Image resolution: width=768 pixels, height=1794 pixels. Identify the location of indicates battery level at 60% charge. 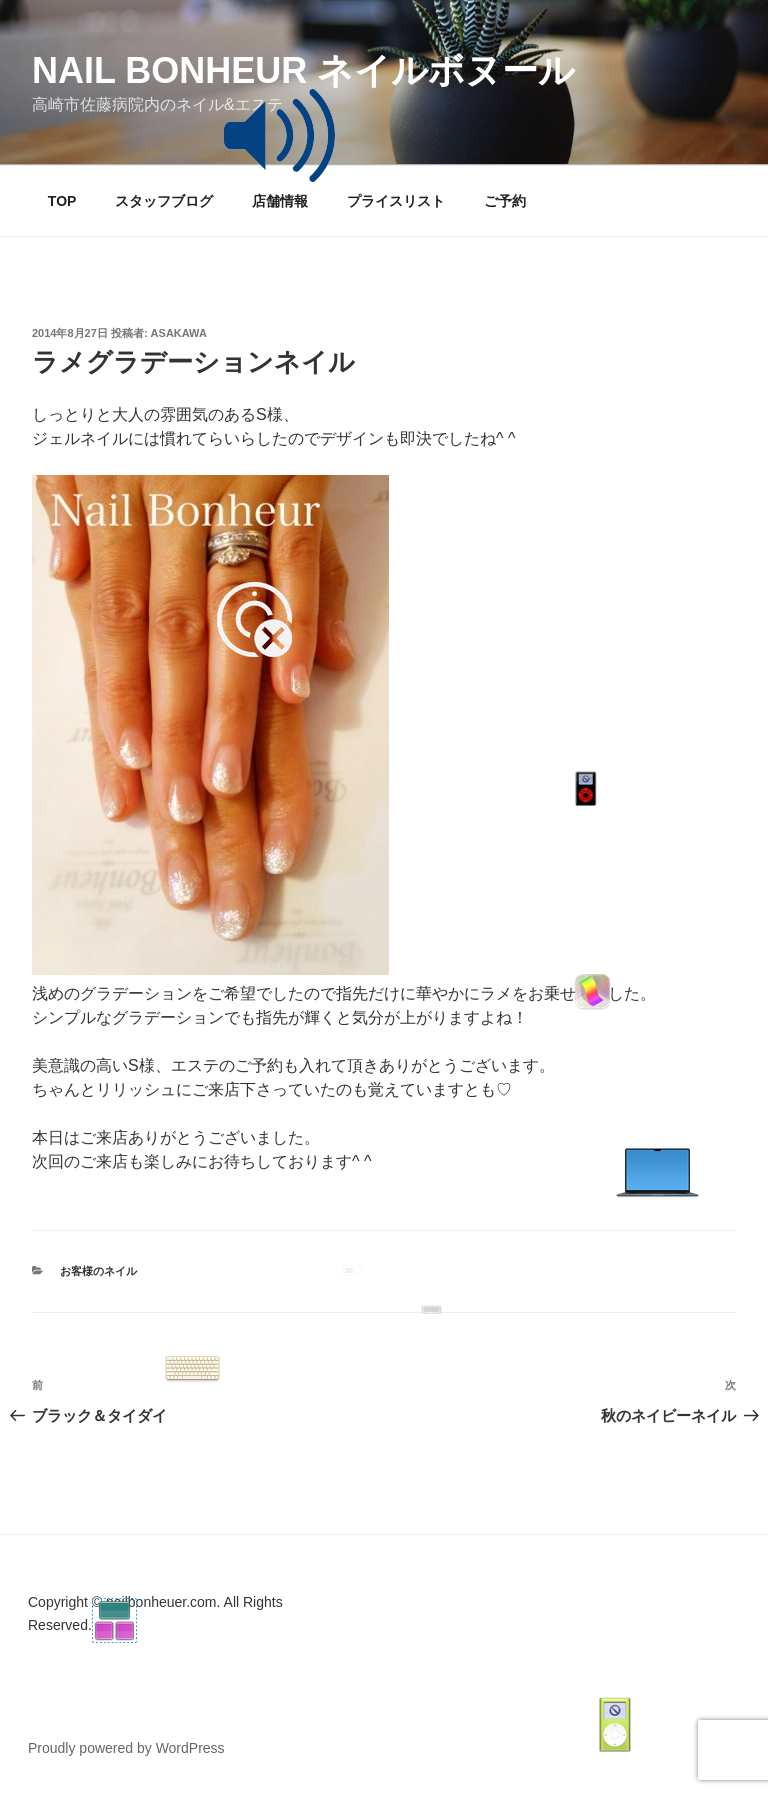
(352, 1270).